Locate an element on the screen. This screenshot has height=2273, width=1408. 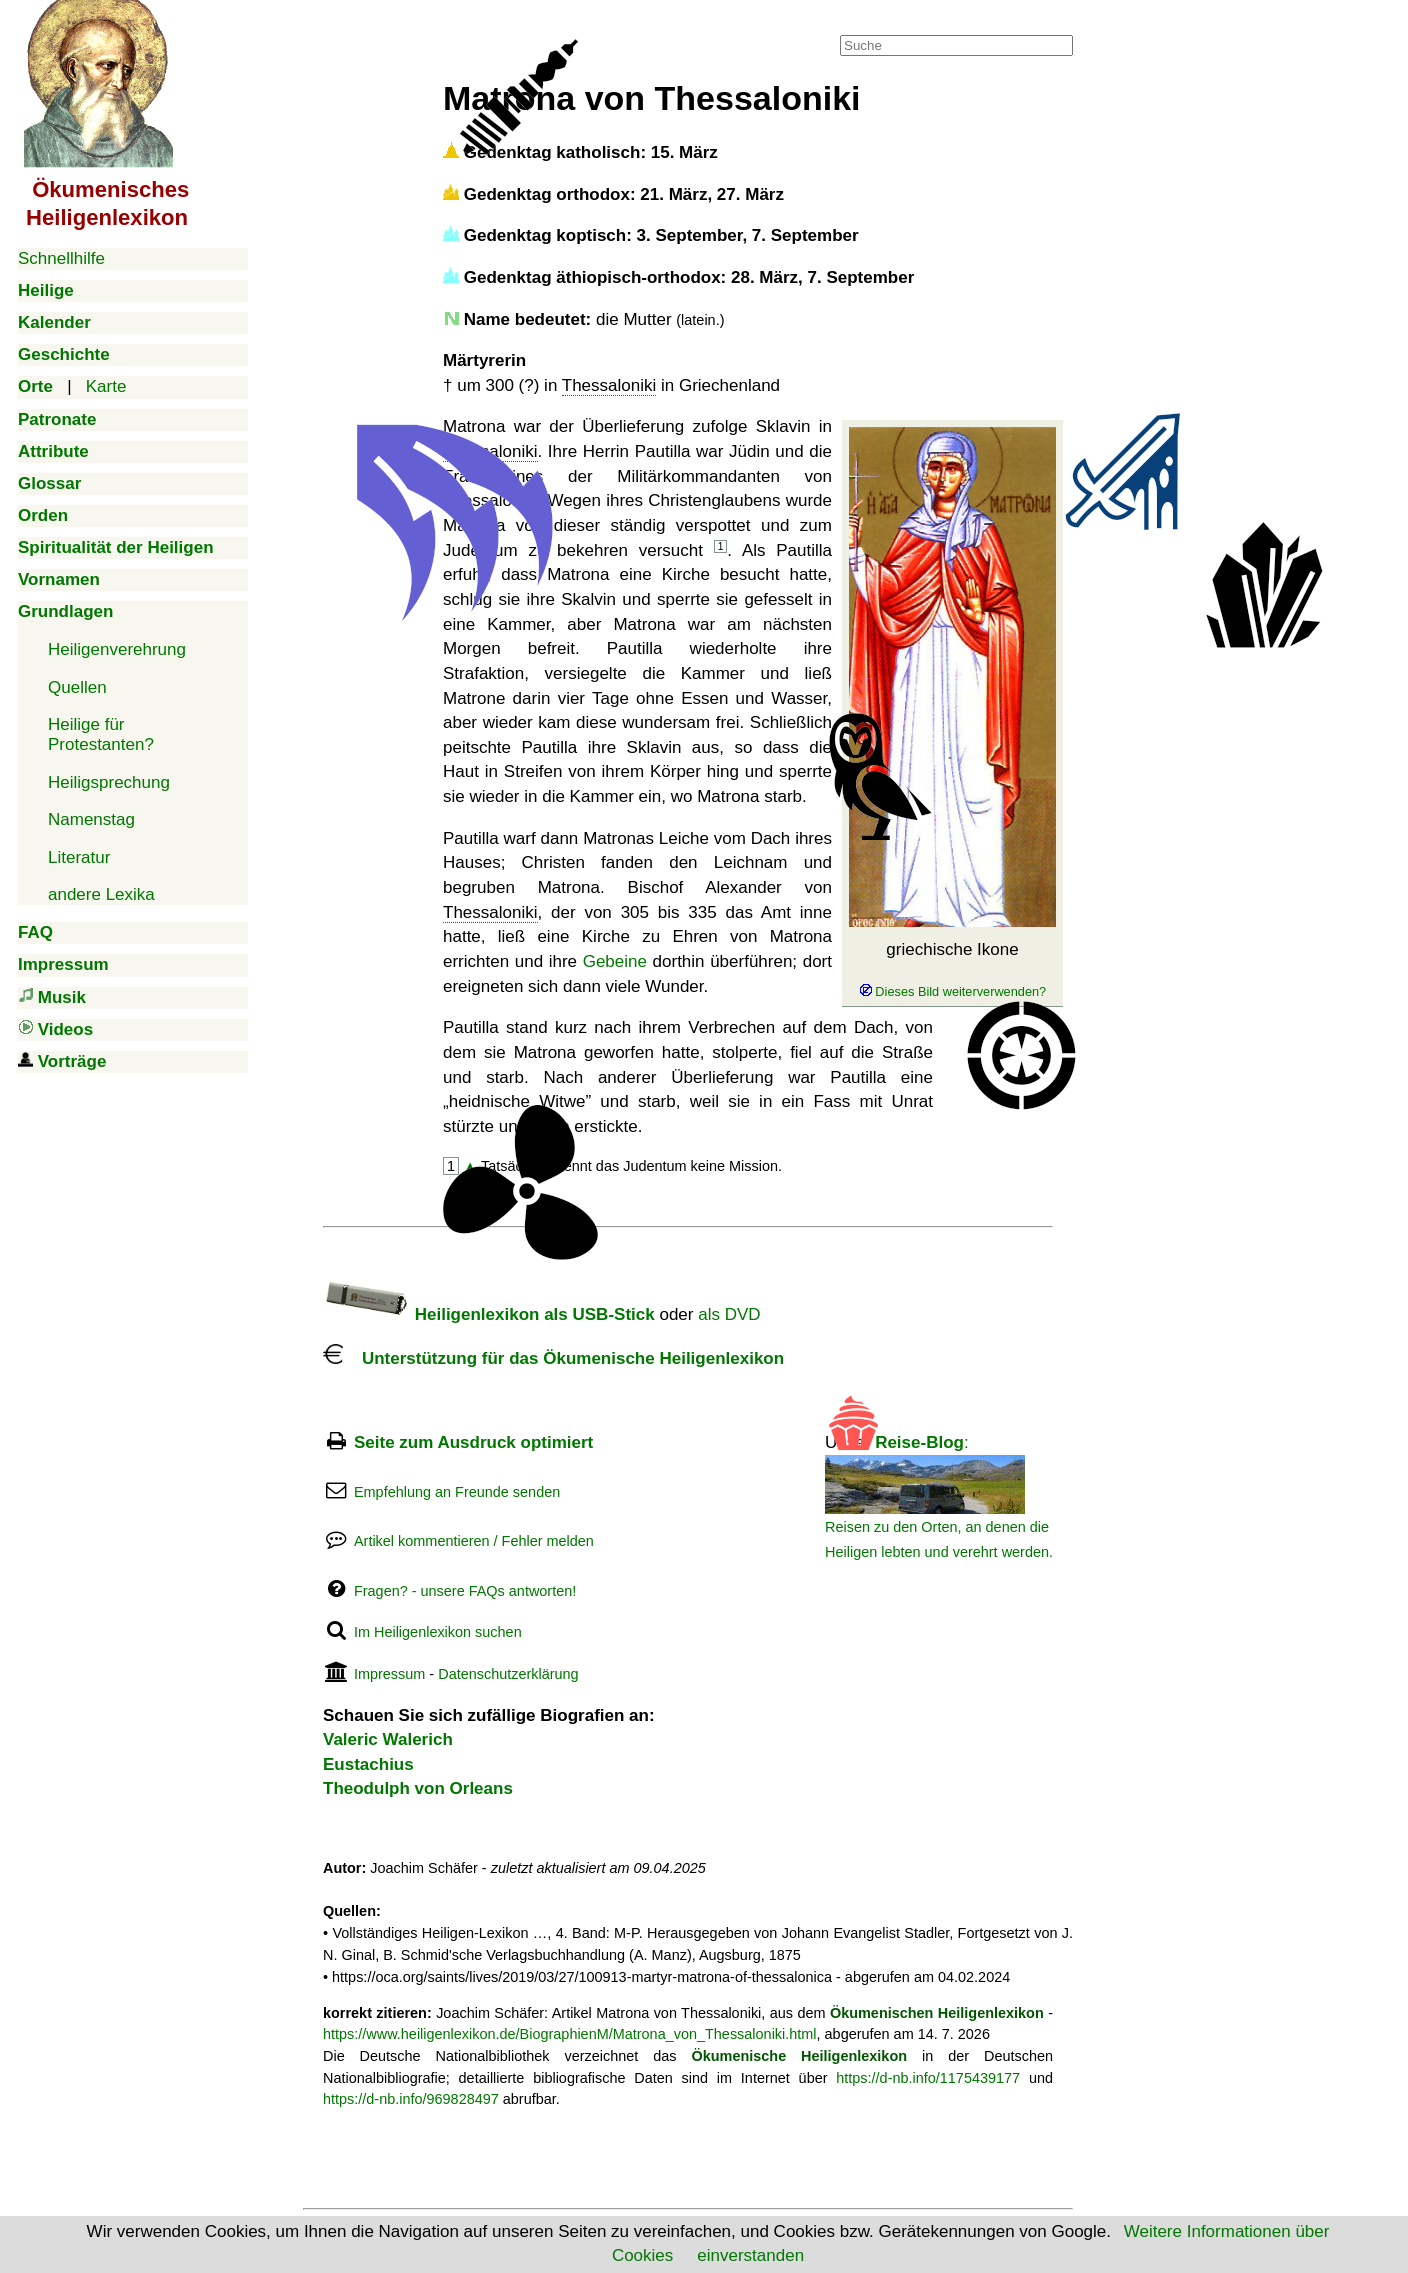
view engine or vehicle diagnostics is located at coordinates (519, 97).